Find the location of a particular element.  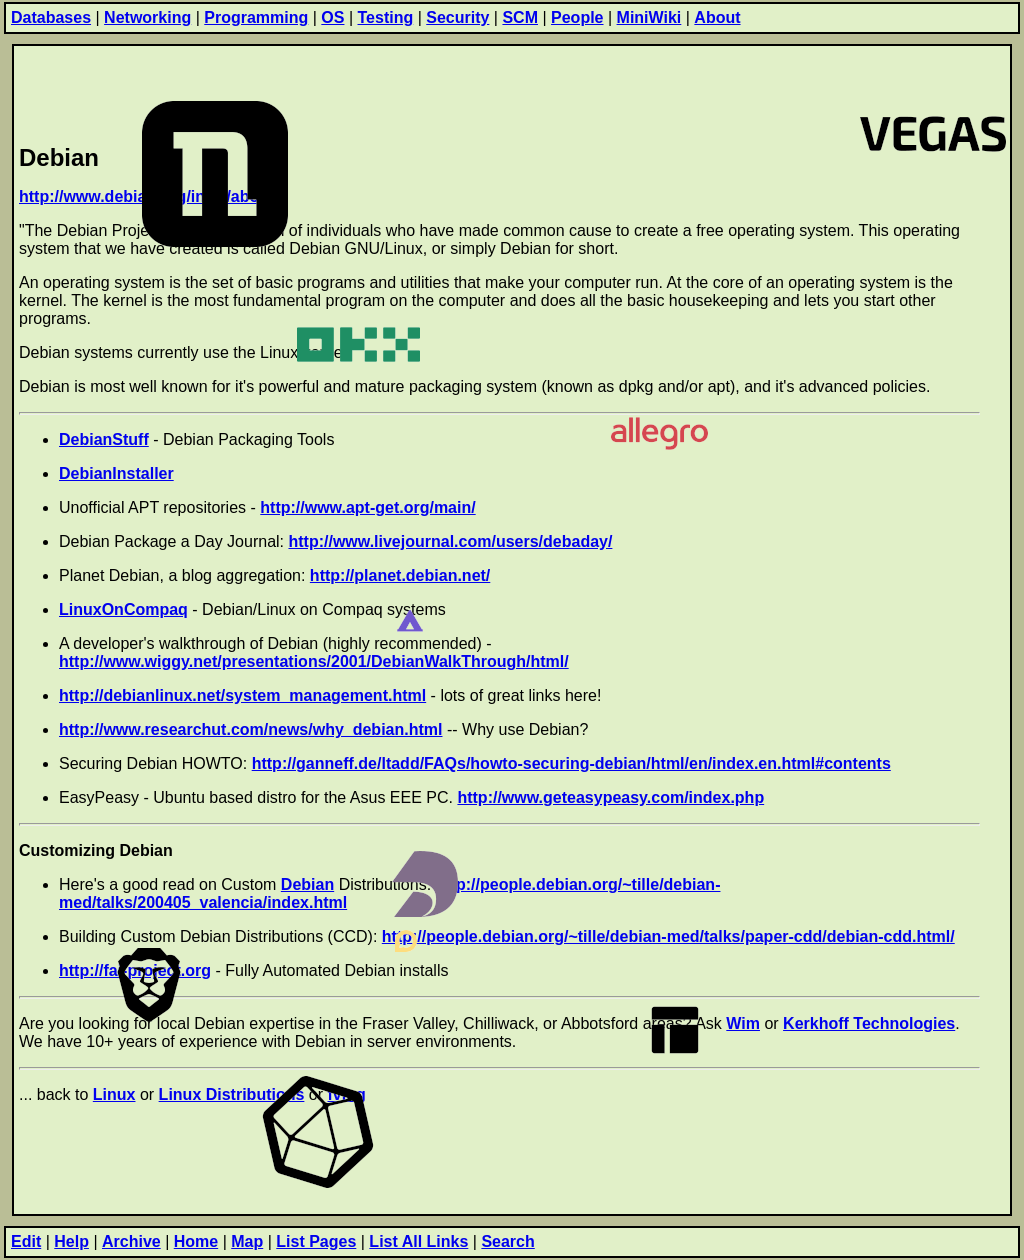

open Discourse community forum is located at coordinates (406, 941).